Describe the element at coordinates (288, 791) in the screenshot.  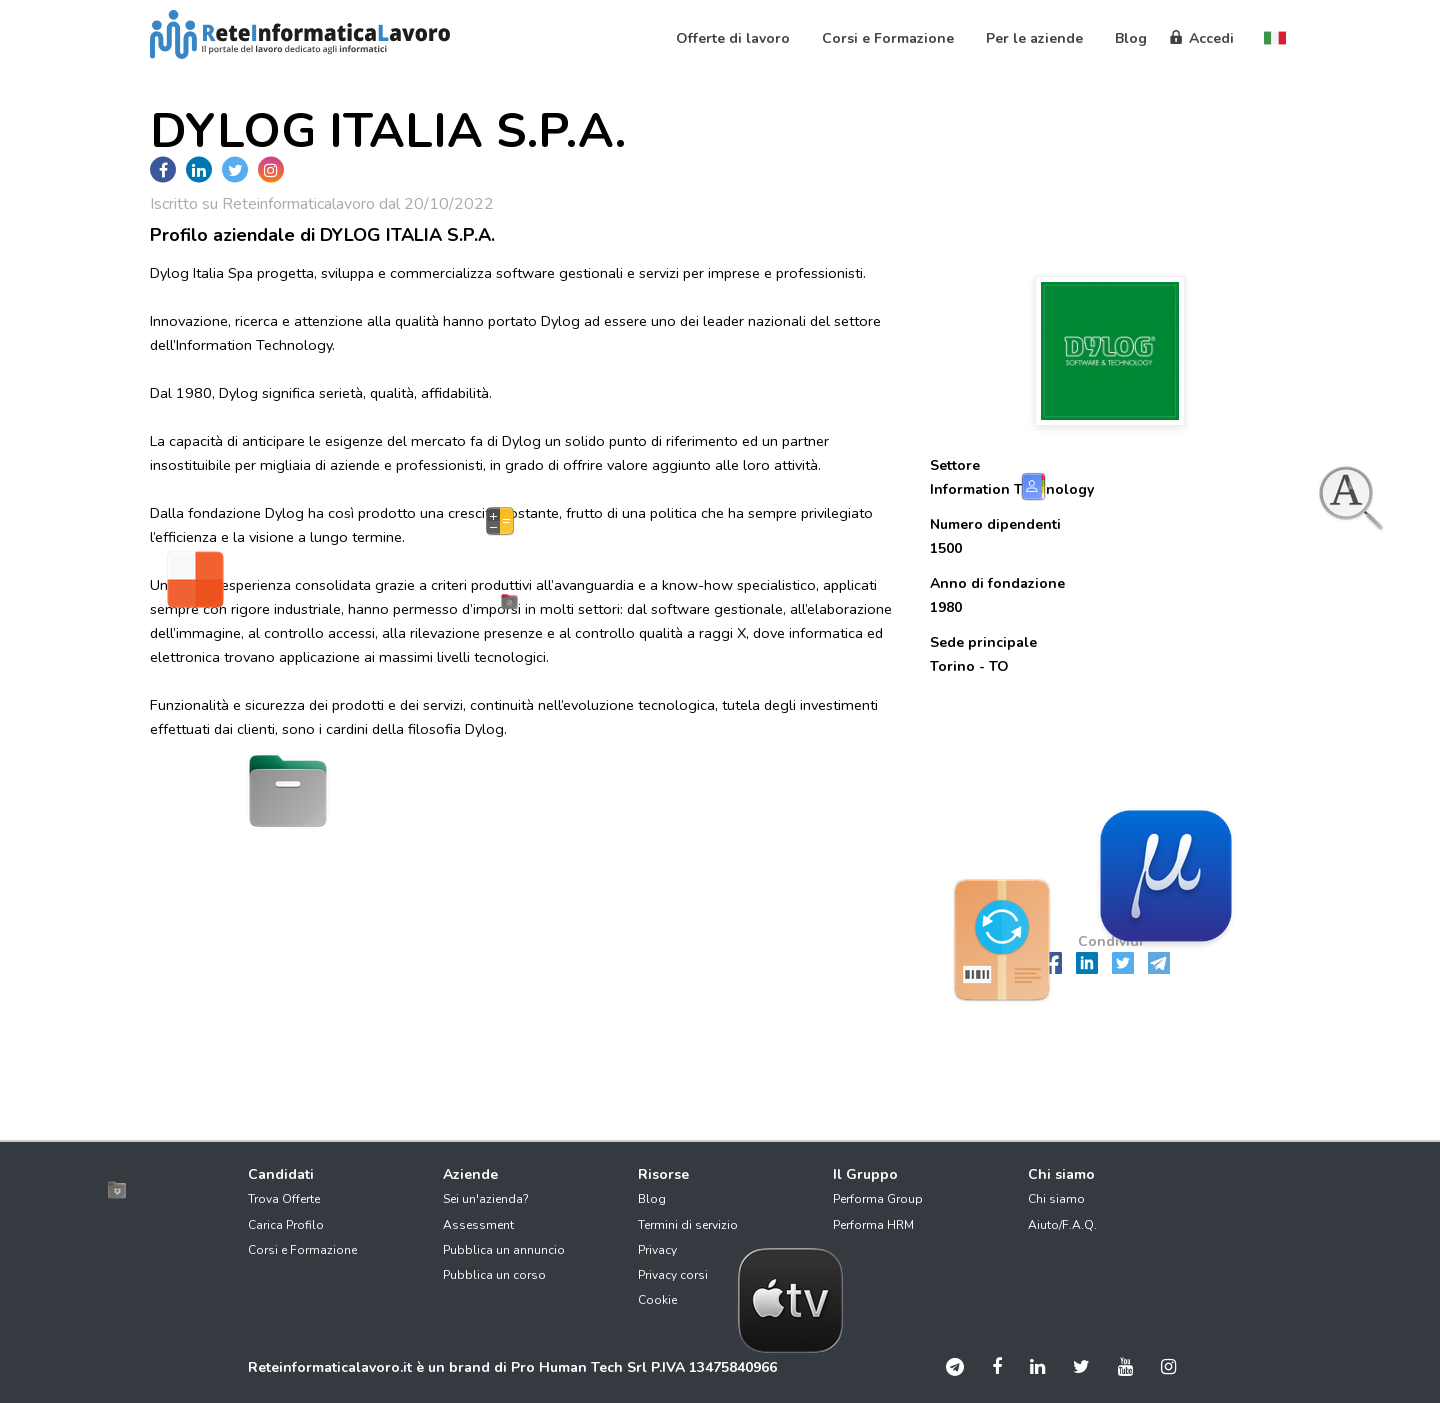
I see `open the file manager` at that location.